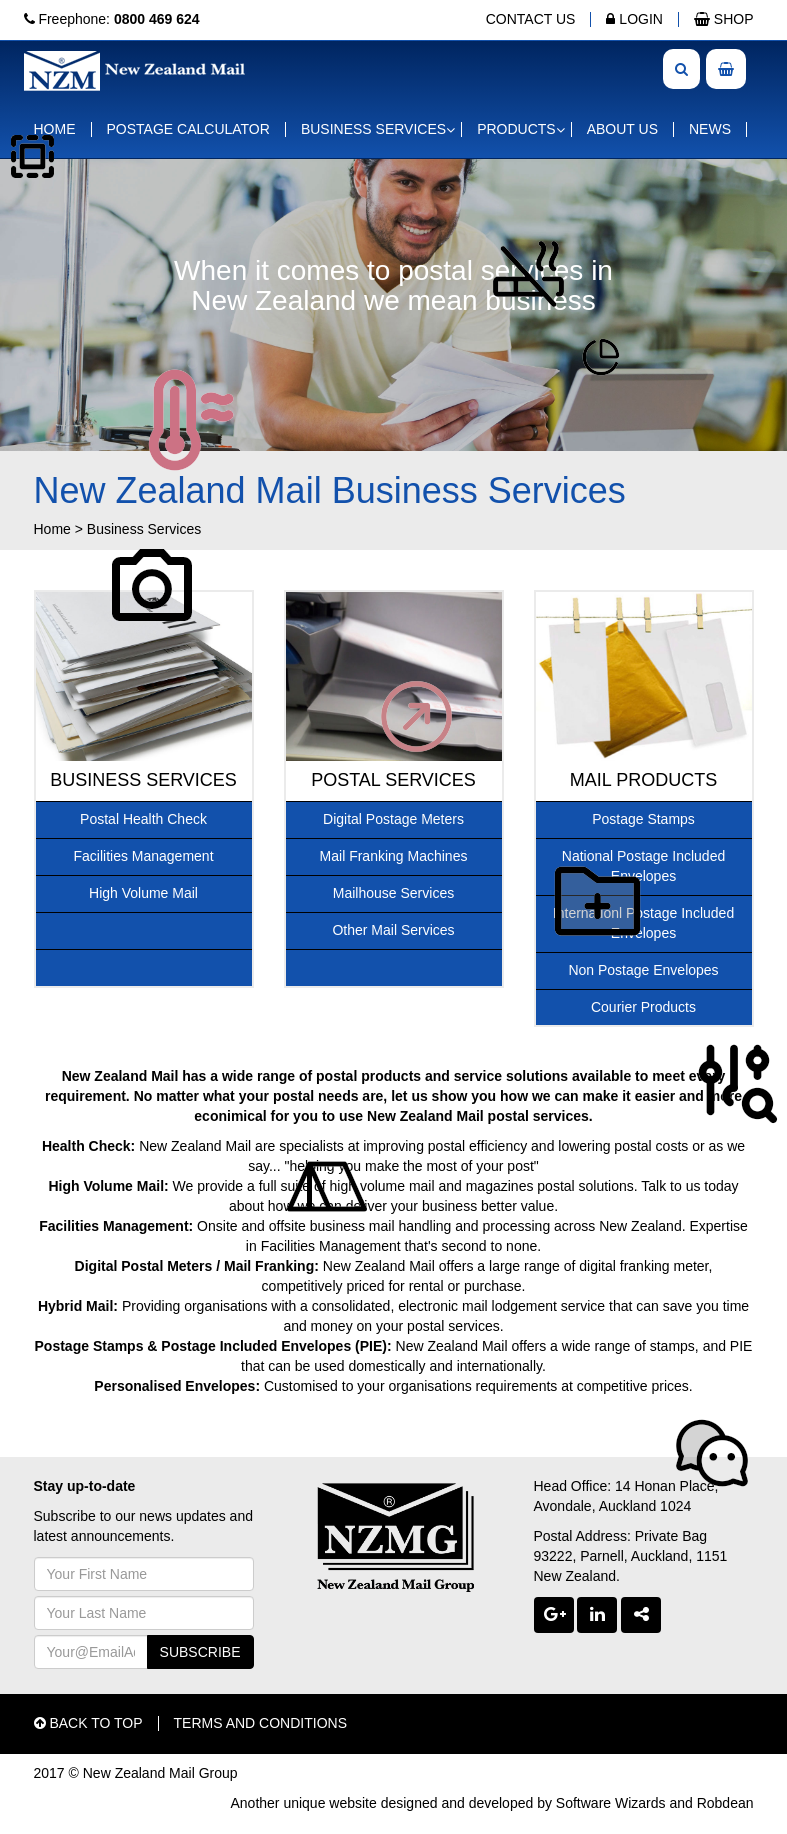 This screenshot has width=787, height=1834. I want to click on view analytics breakdown, so click(601, 357).